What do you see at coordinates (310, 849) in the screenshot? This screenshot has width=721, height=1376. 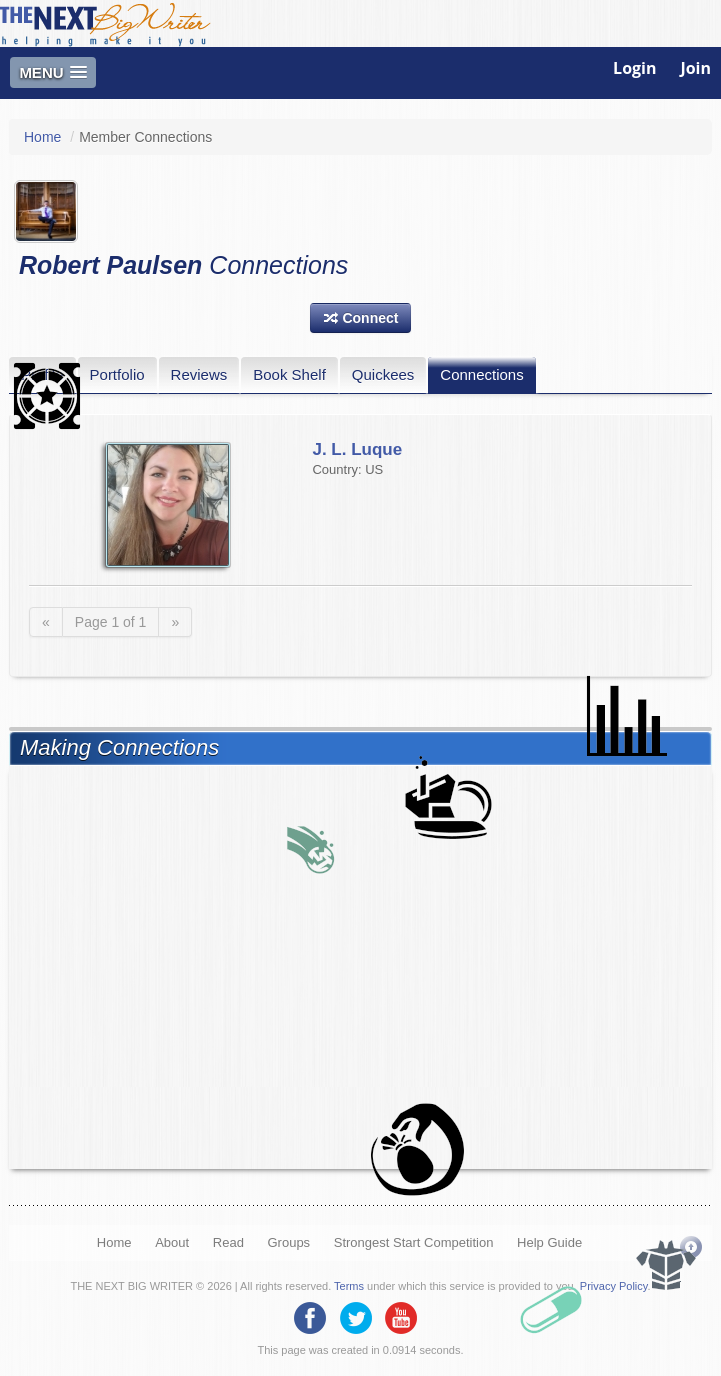 I see `indicates an unstable or volatile attack in-game` at bounding box center [310, 849].